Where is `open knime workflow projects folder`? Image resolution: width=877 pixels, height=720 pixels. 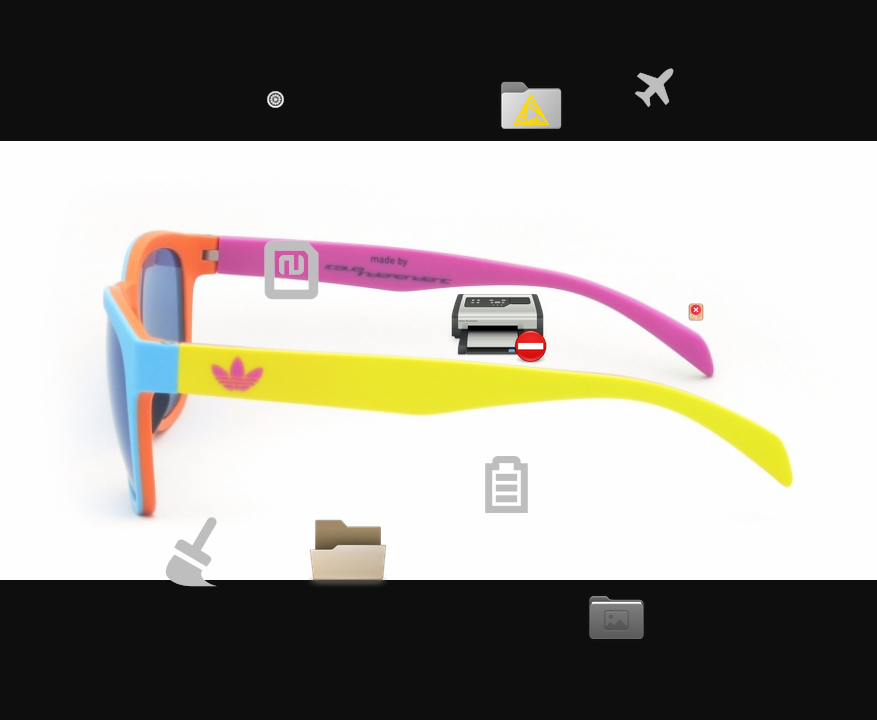 open knime workflow projects folder is located at coordinates (531, 107).